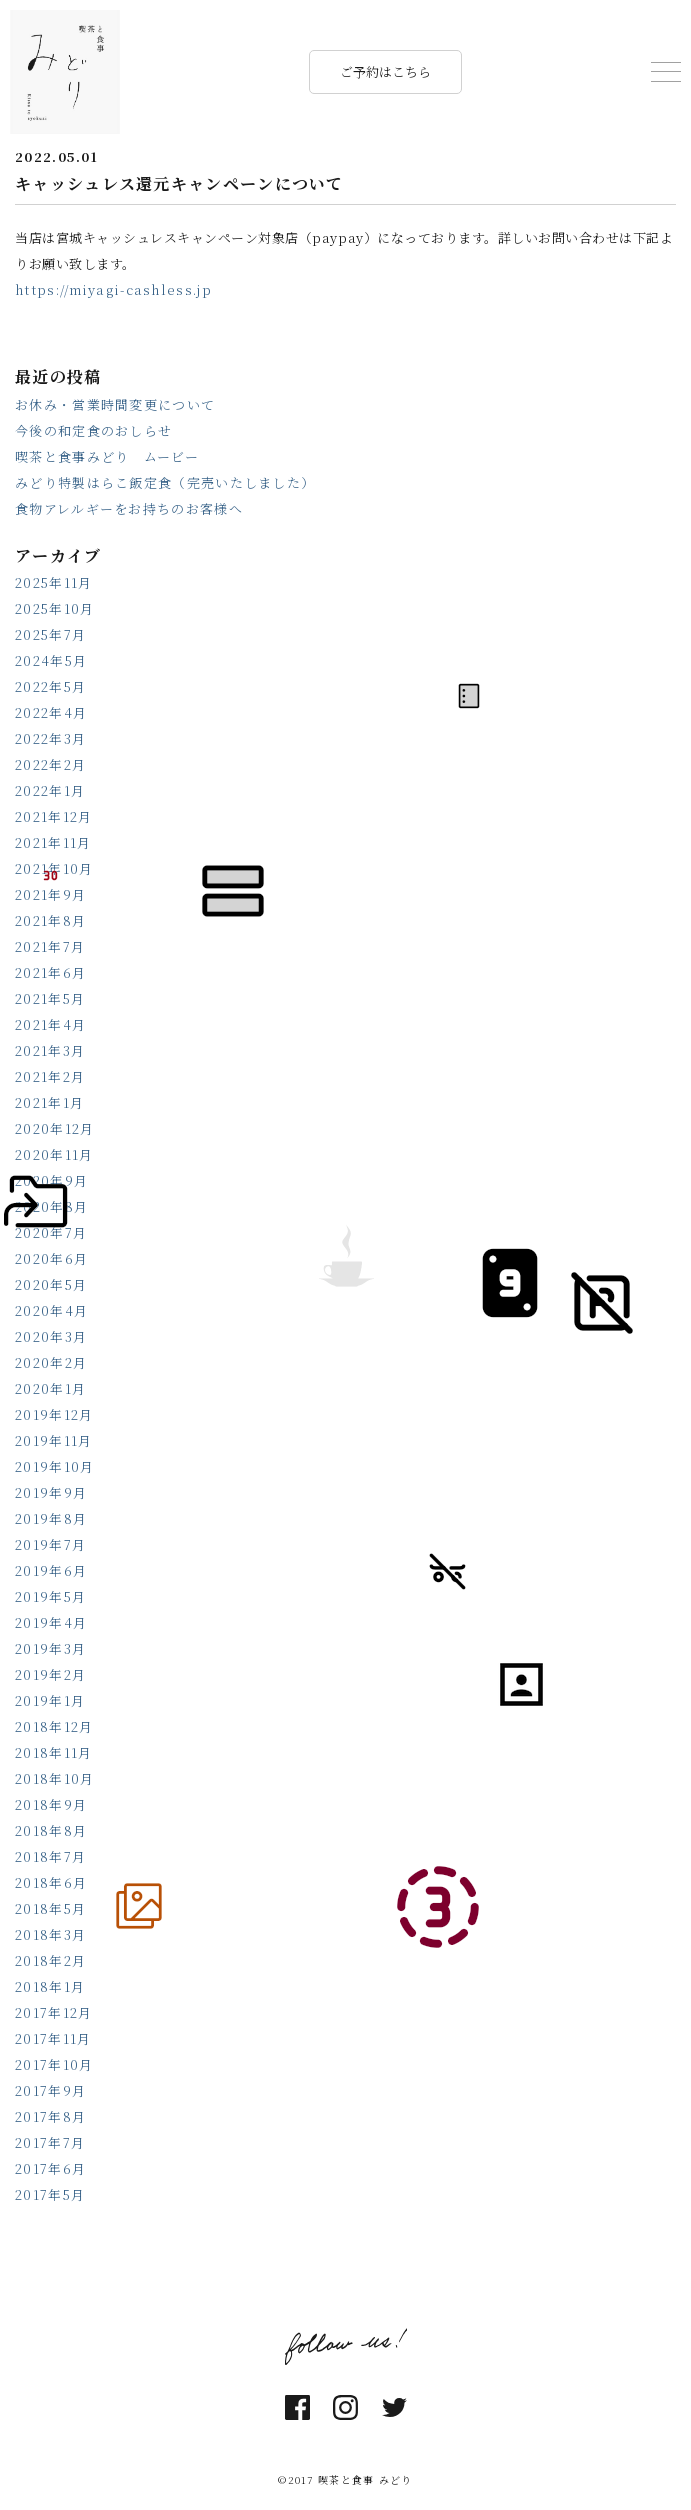 This screenshot has height=2510, width=691. Describe the element at coordinates (469, 696) in the screenshot. I see `view or manage screenplay files` at that location.